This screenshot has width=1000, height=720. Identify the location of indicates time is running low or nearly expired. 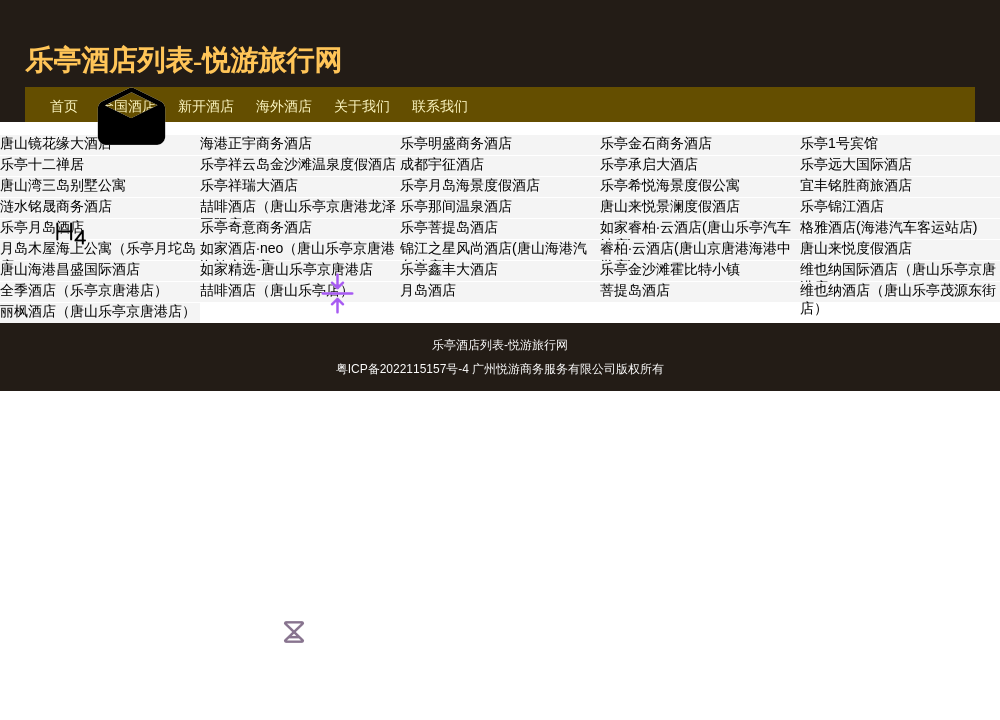
(294, 632).